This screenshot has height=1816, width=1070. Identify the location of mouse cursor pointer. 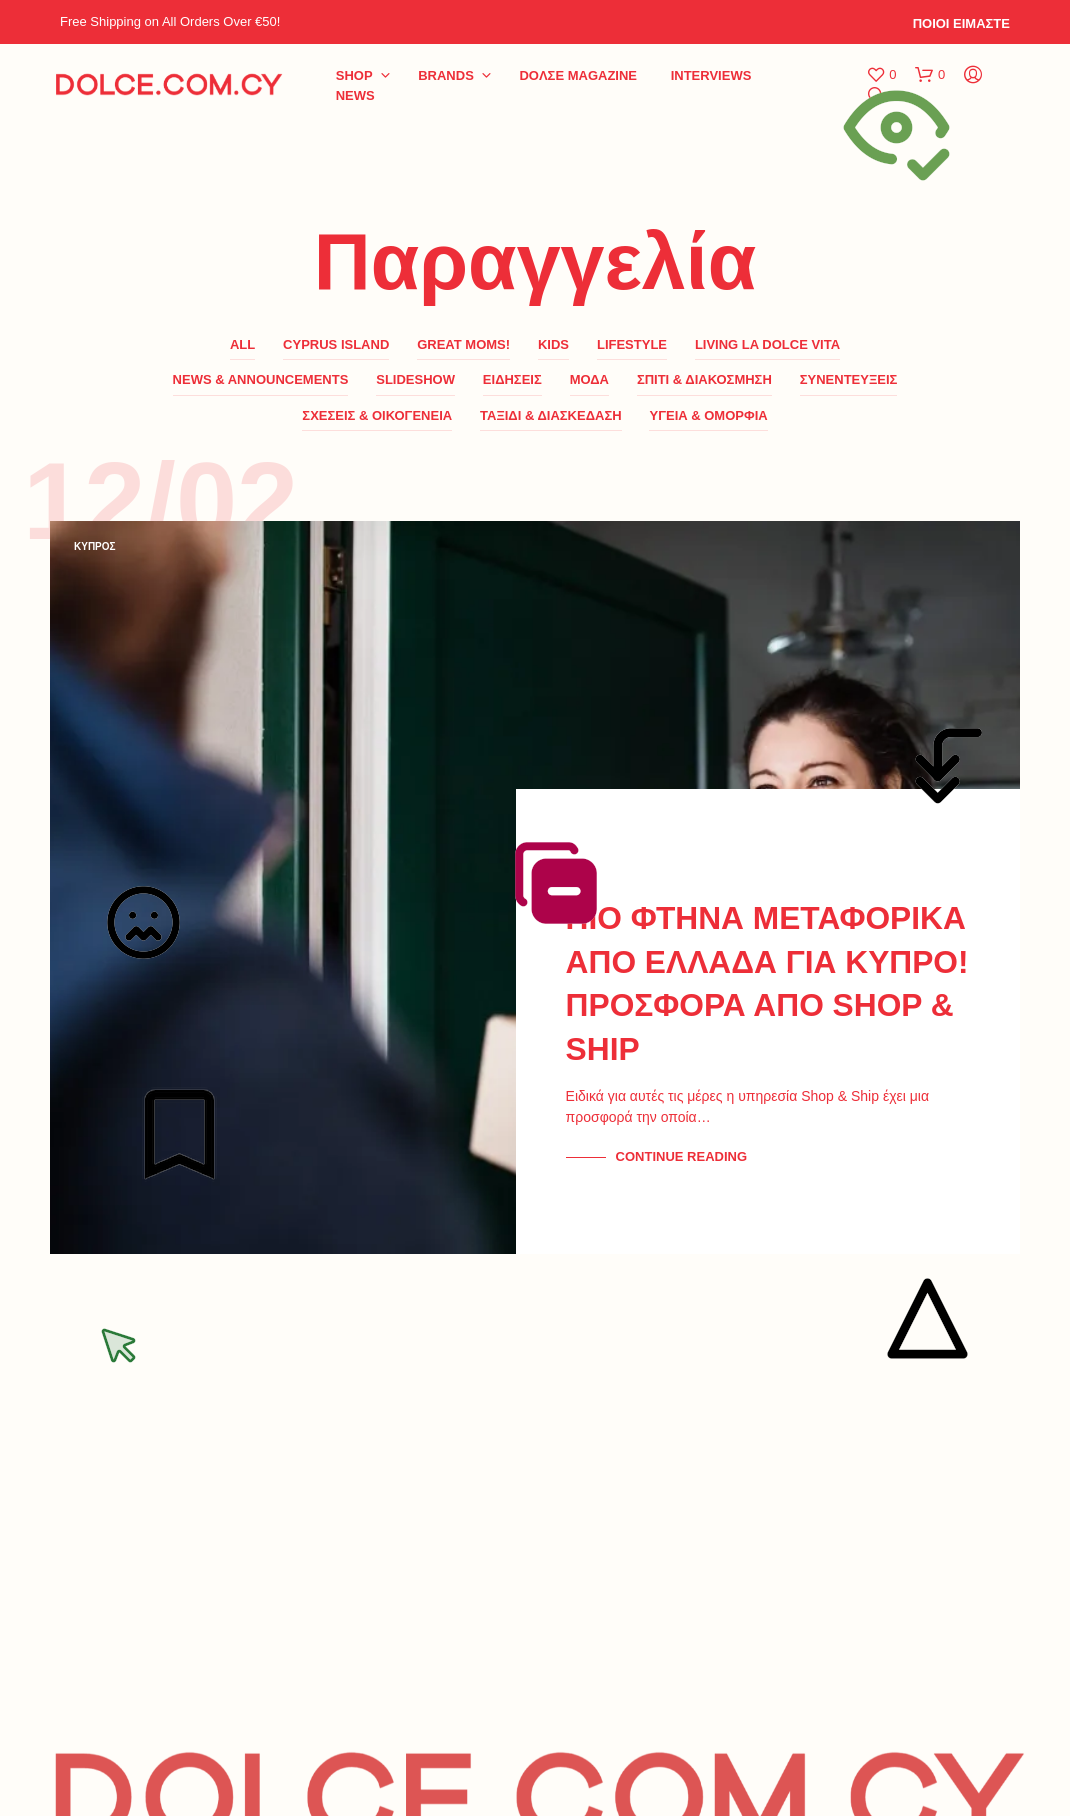
(118, 1345).